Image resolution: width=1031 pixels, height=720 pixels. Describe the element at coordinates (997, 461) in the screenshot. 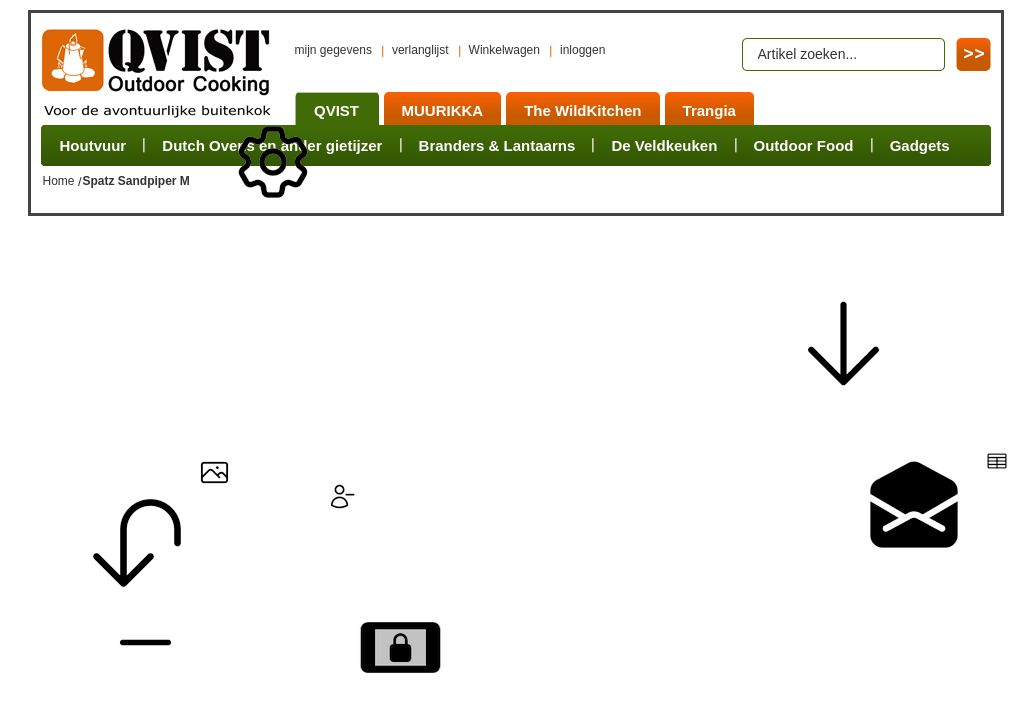

I see `view data in table format` at that location.